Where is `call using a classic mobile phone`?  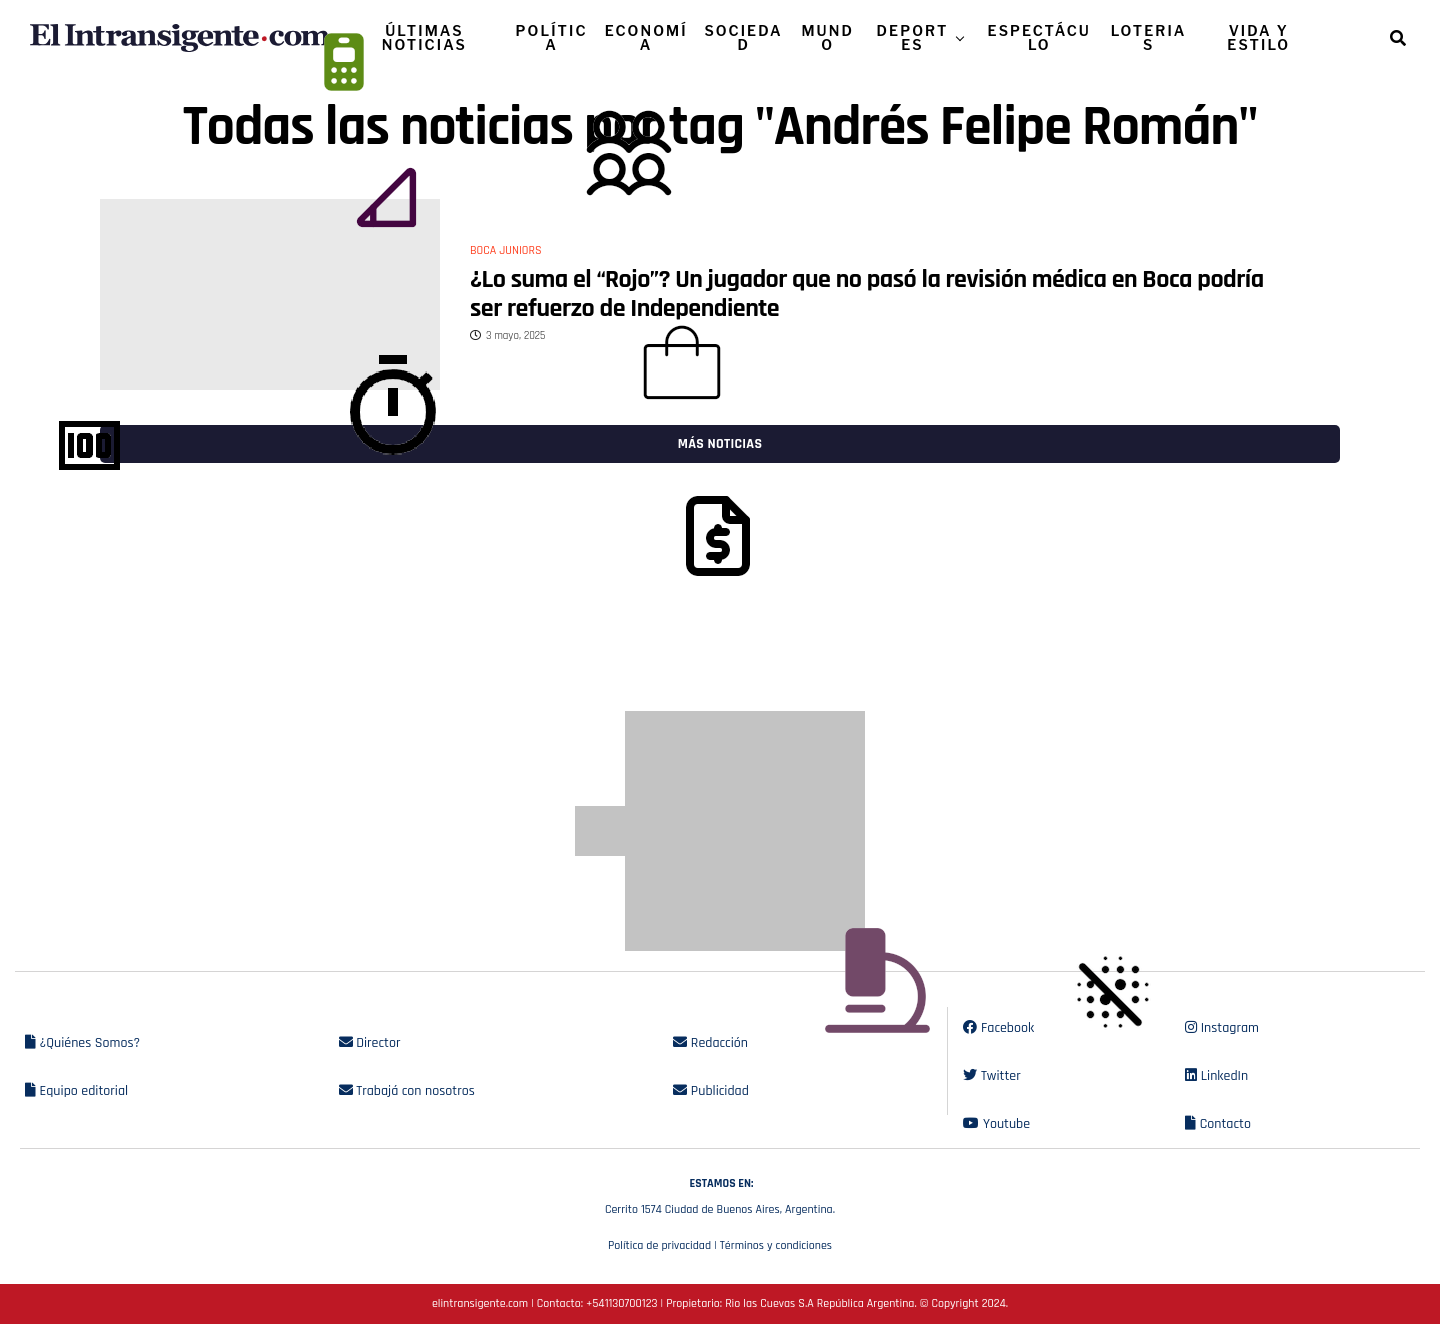 call using a classic mobile phone is located at coordinates (344, 62).